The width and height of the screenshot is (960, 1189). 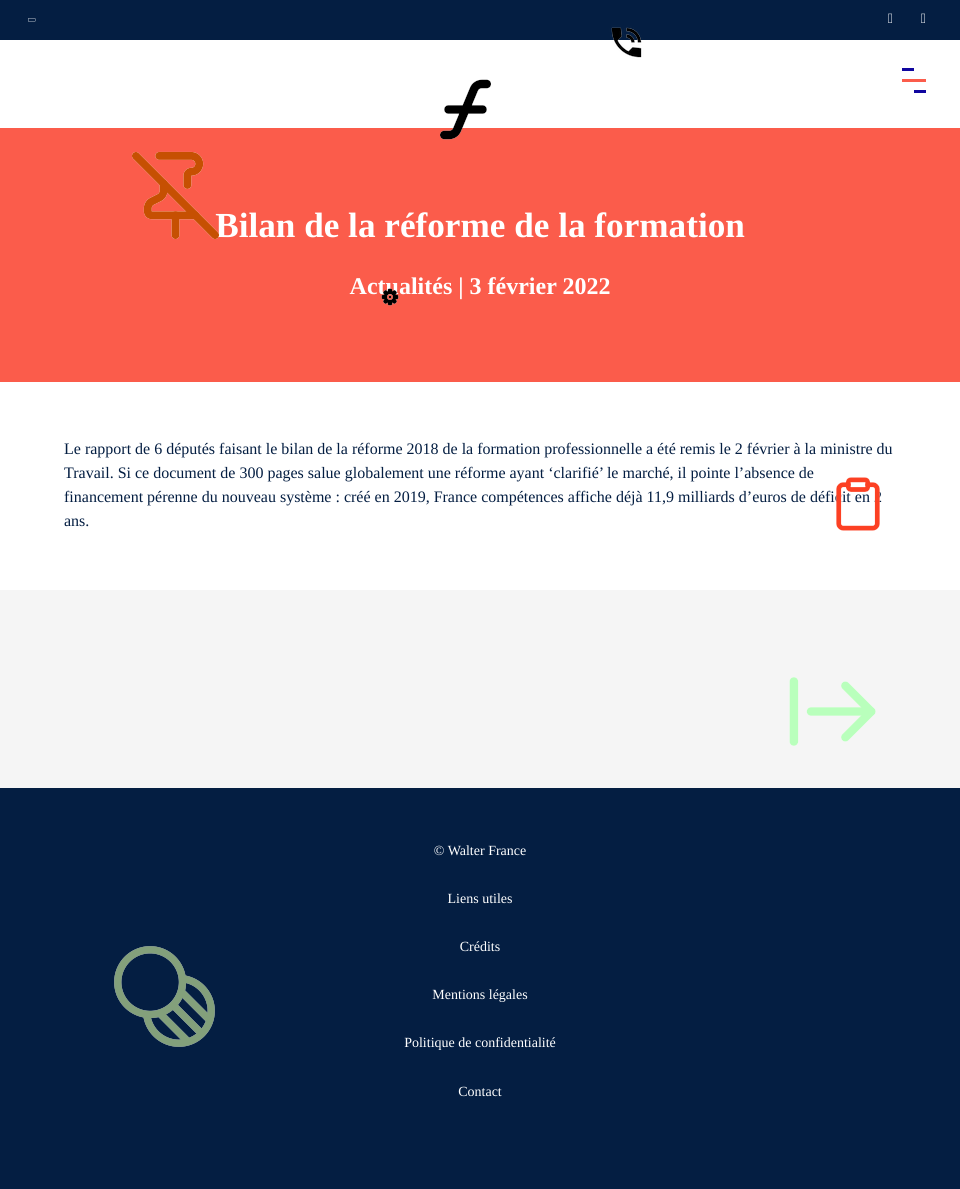 I want to click on indicates florin or dutch guilder currency, so click(x=465, y=109).